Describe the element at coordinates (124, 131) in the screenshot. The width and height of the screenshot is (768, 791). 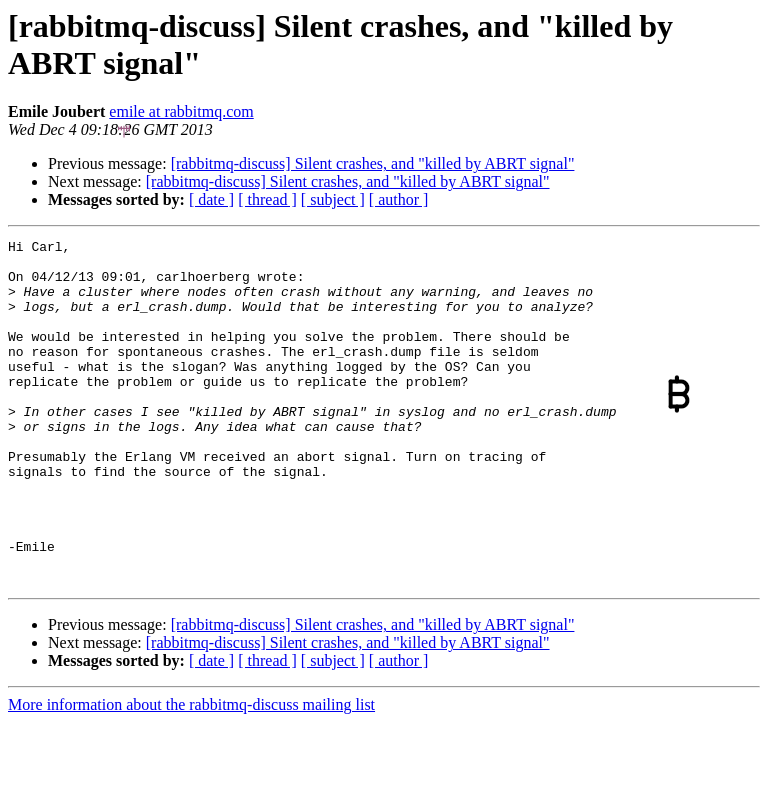
I see `indicates signal or network connectivity status` at that location.